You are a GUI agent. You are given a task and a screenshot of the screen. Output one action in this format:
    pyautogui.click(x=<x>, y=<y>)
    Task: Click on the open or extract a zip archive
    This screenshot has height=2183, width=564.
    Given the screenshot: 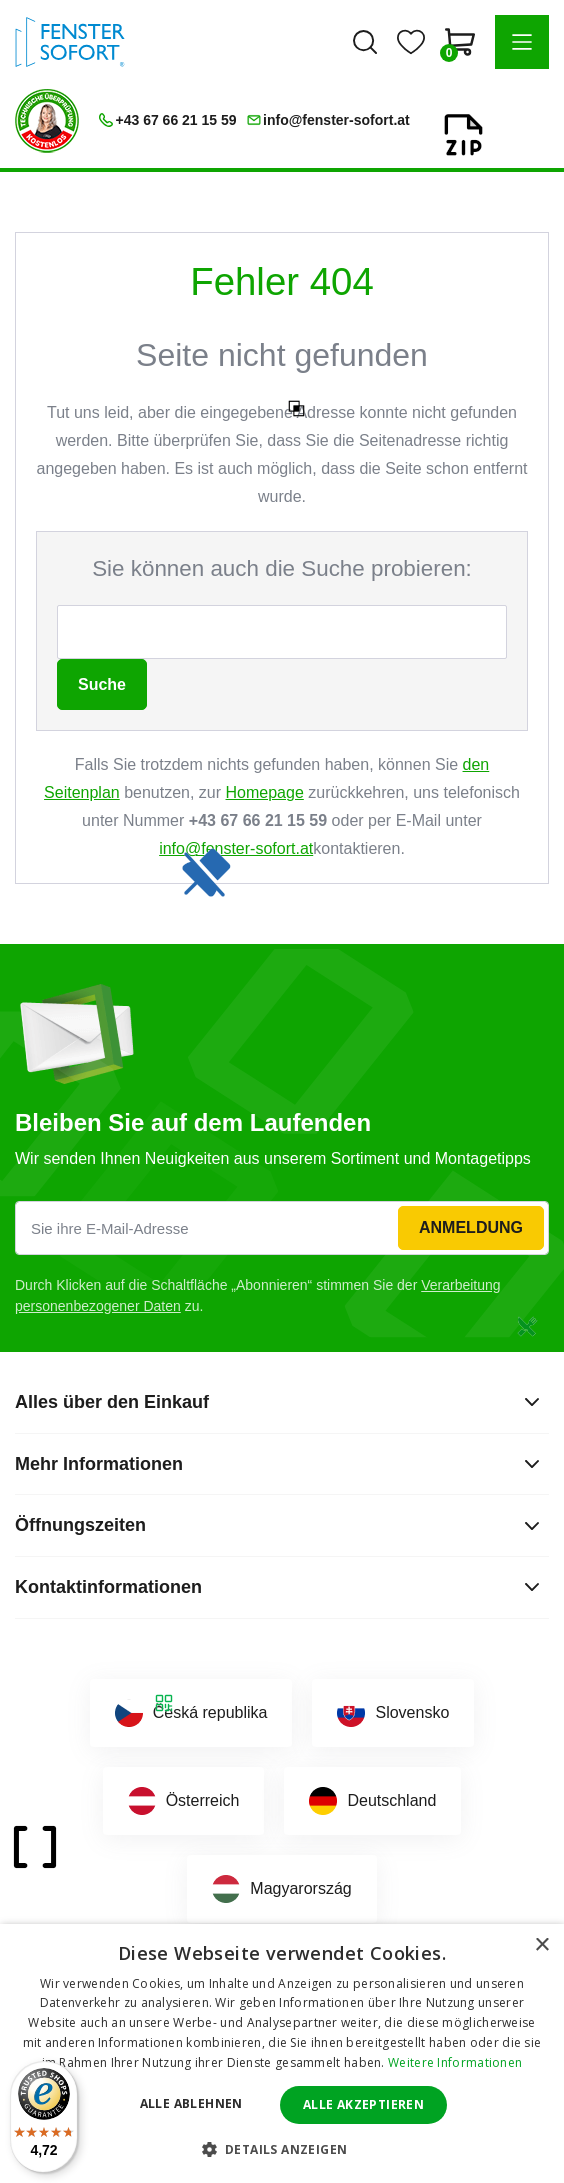 What is the action you would take?
    pyautogui.click(x=463, y=136)
    